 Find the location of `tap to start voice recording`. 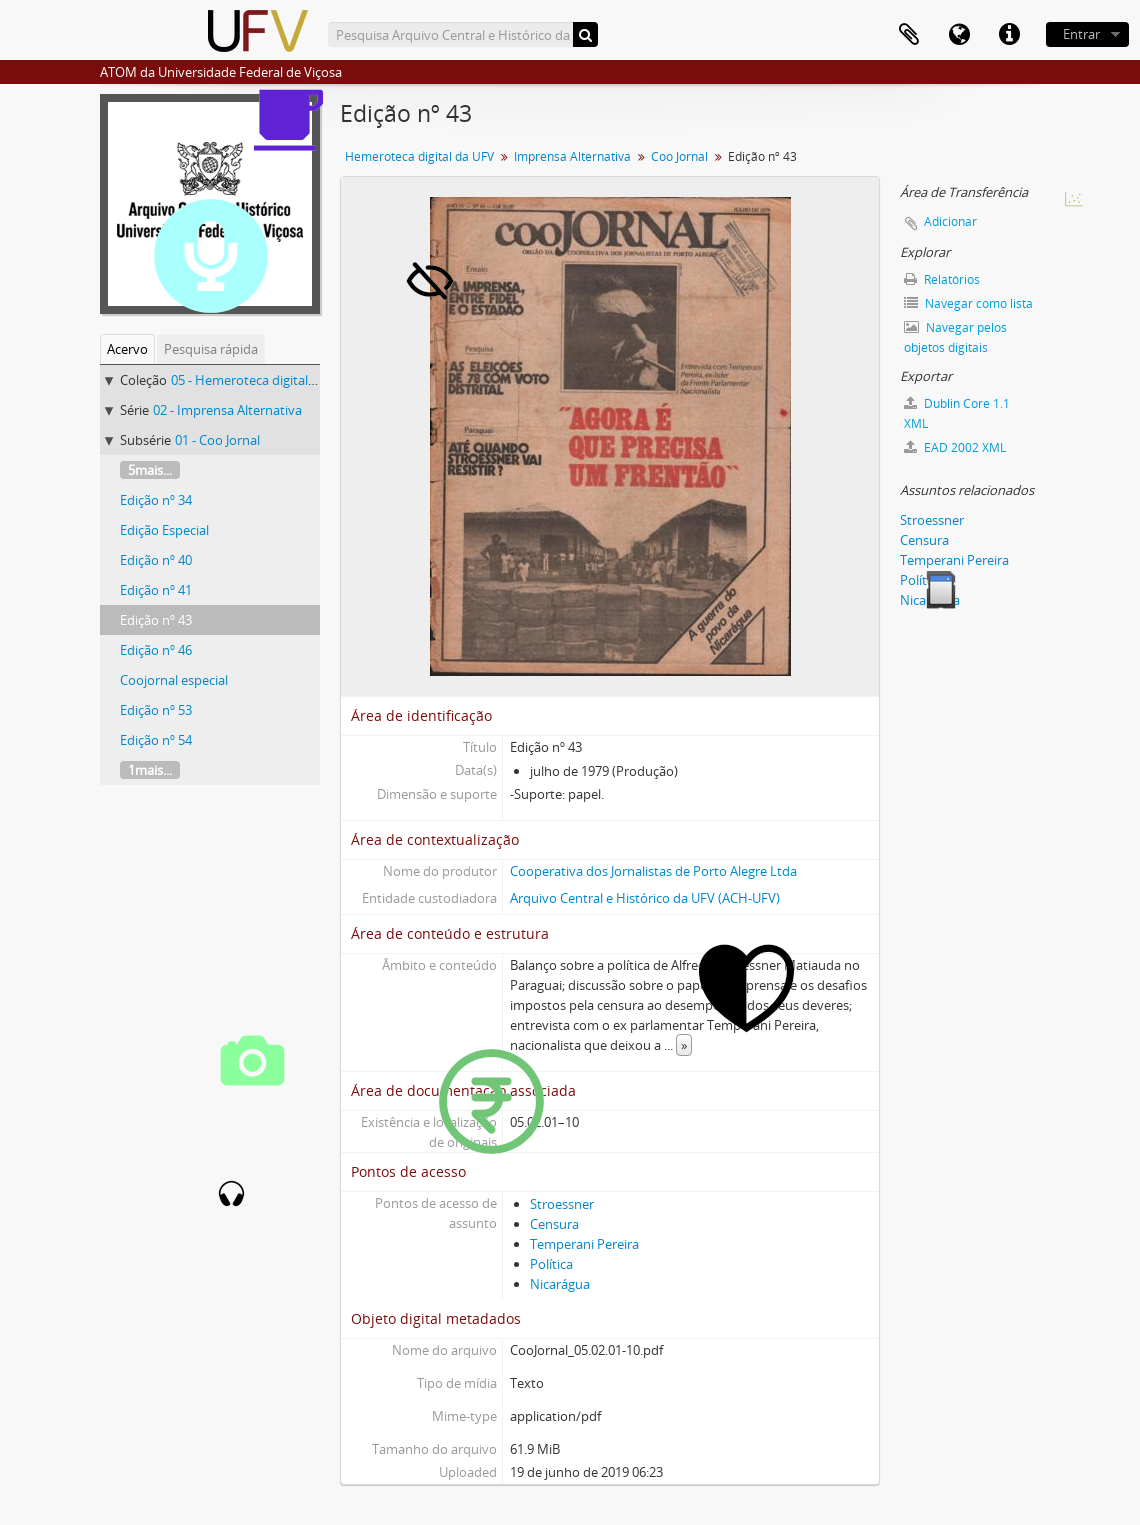

tap to start voice recording is located at coordinates (211, 256).